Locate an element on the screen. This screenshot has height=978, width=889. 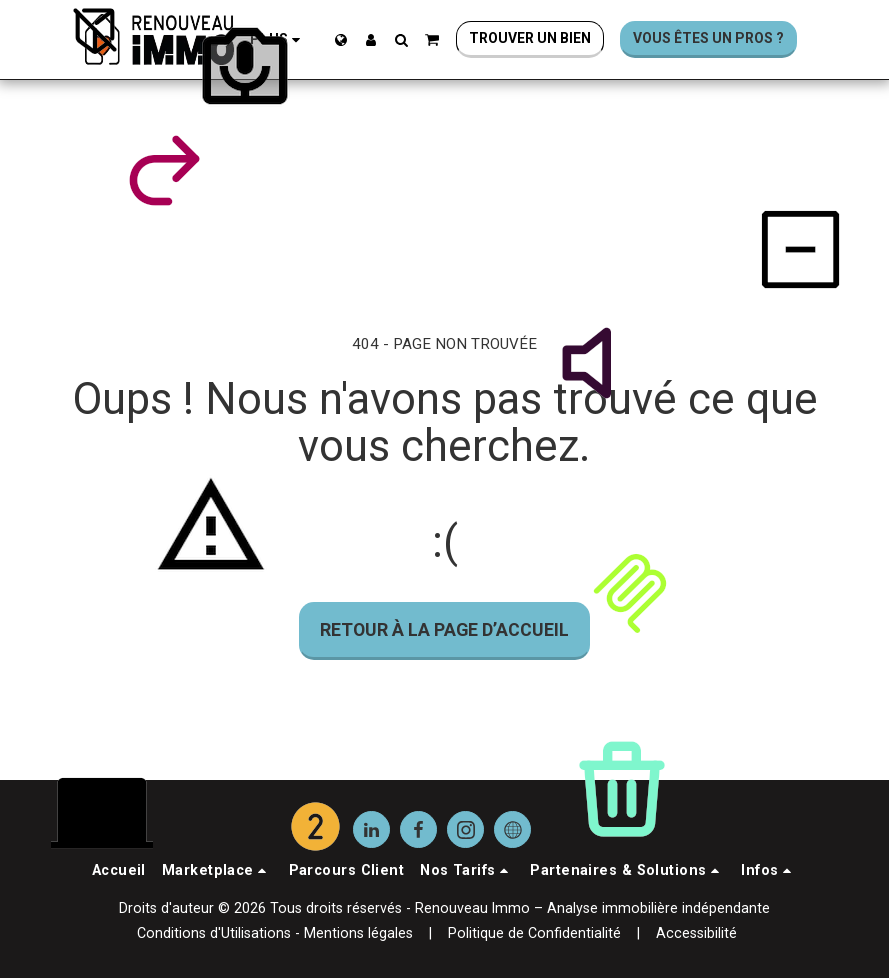
switch to desktop view is located at coordinates (102, 813).